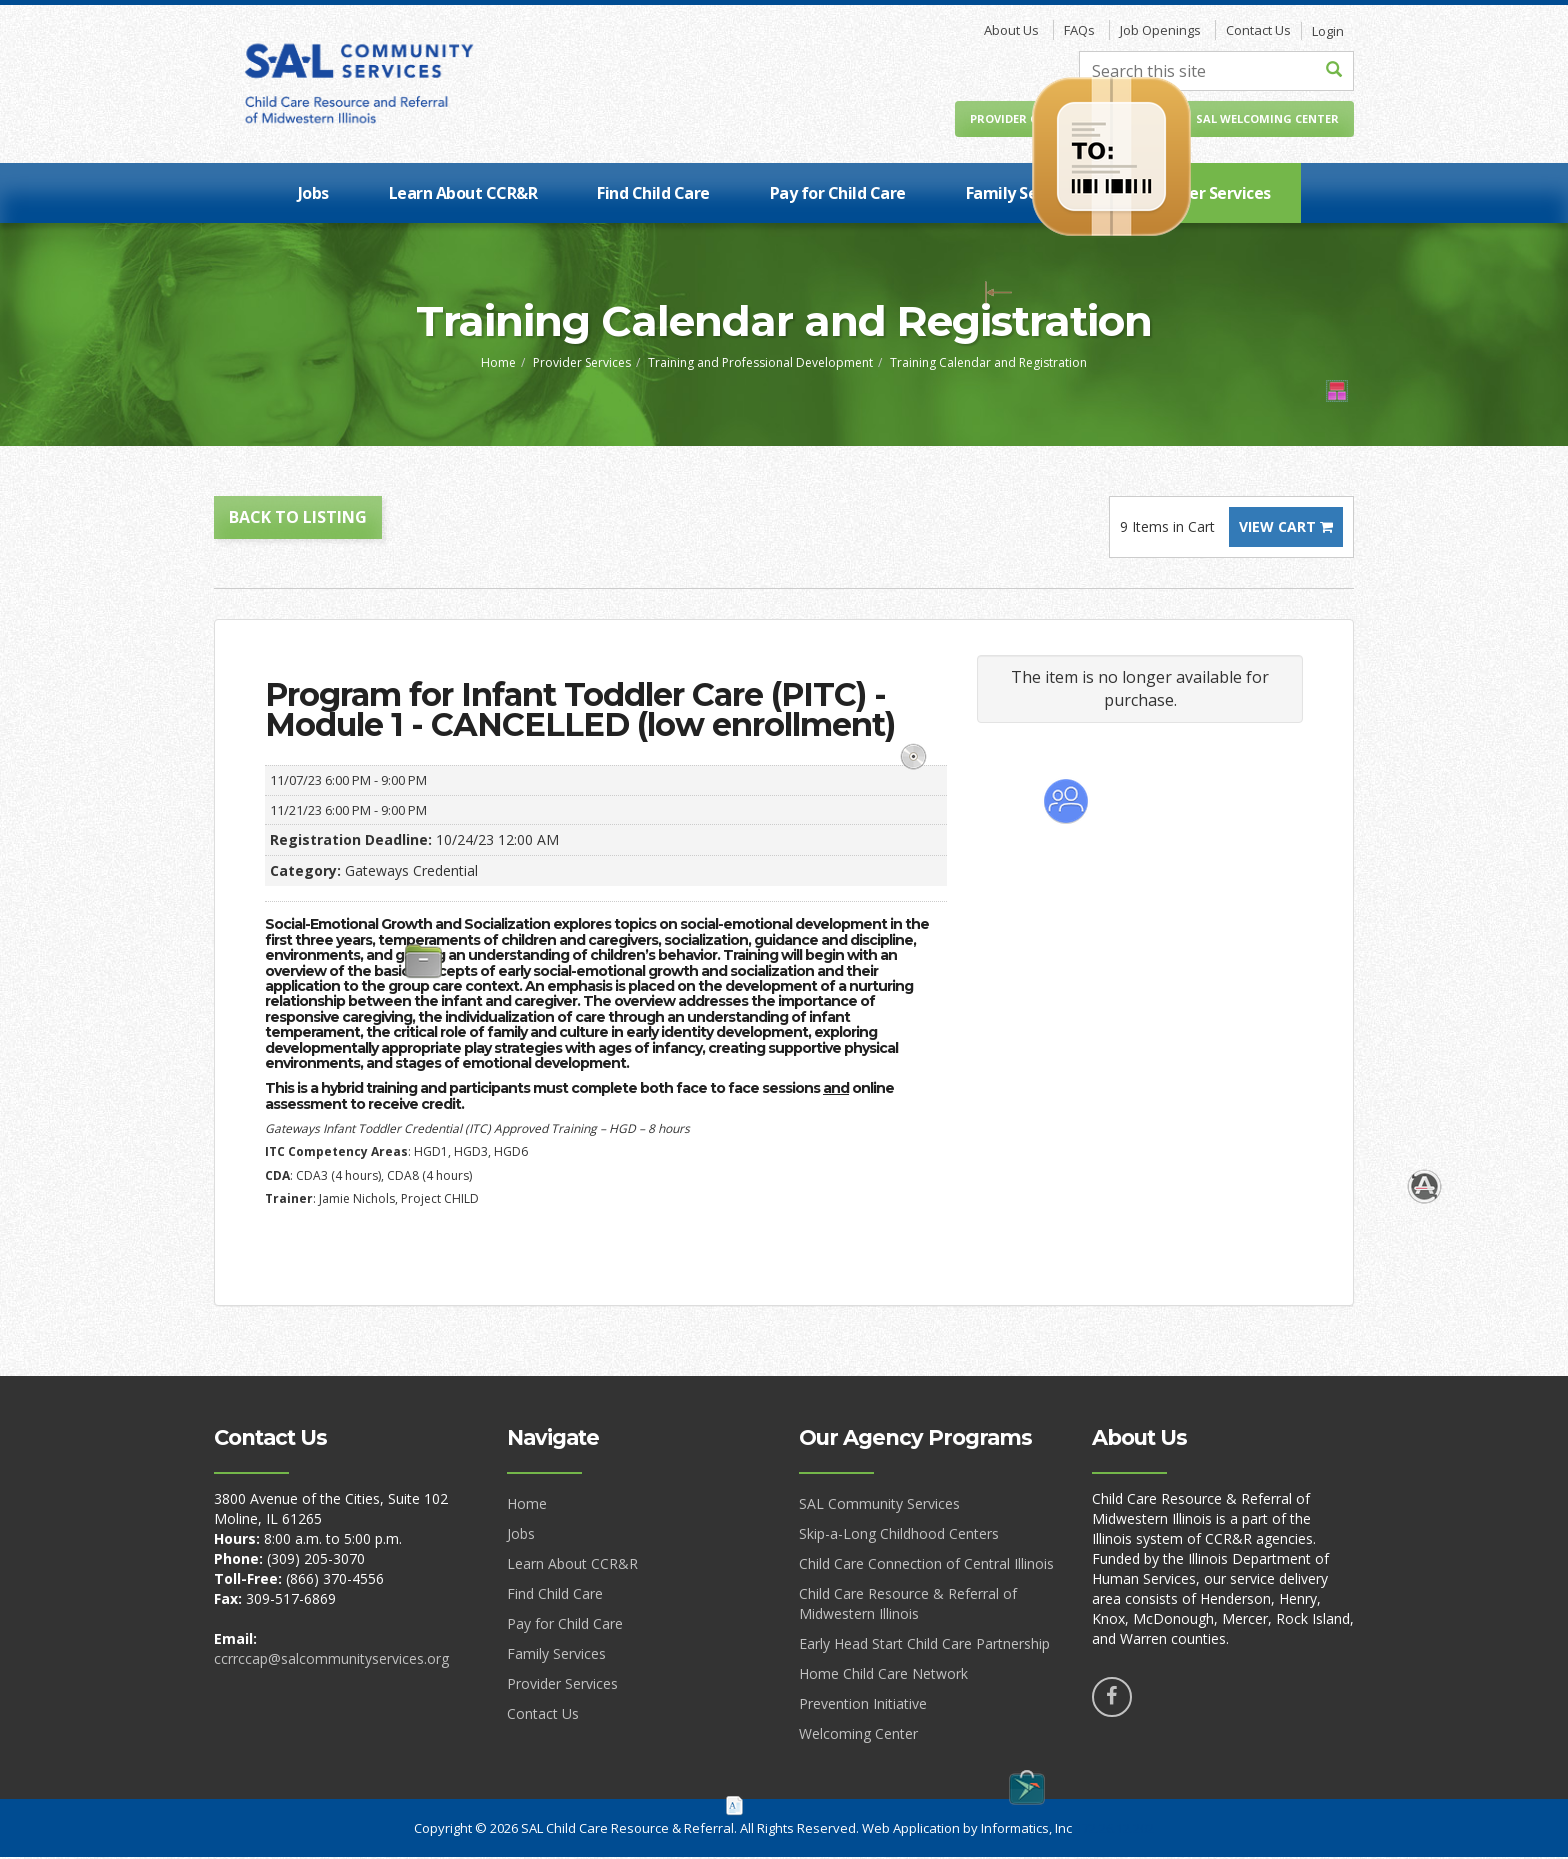 This screenshot has height=1859, width=1568. Describe the element at coordinates (1337, 391) in the screenshot. I see `select all items in the current view` at that location.